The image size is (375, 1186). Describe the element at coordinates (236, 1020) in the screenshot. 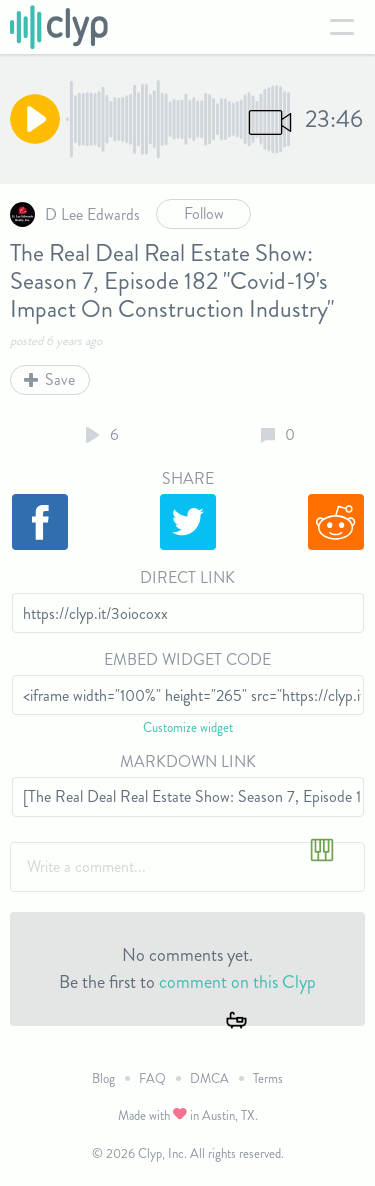

I see `indicates bathroom amenities available` at that location.